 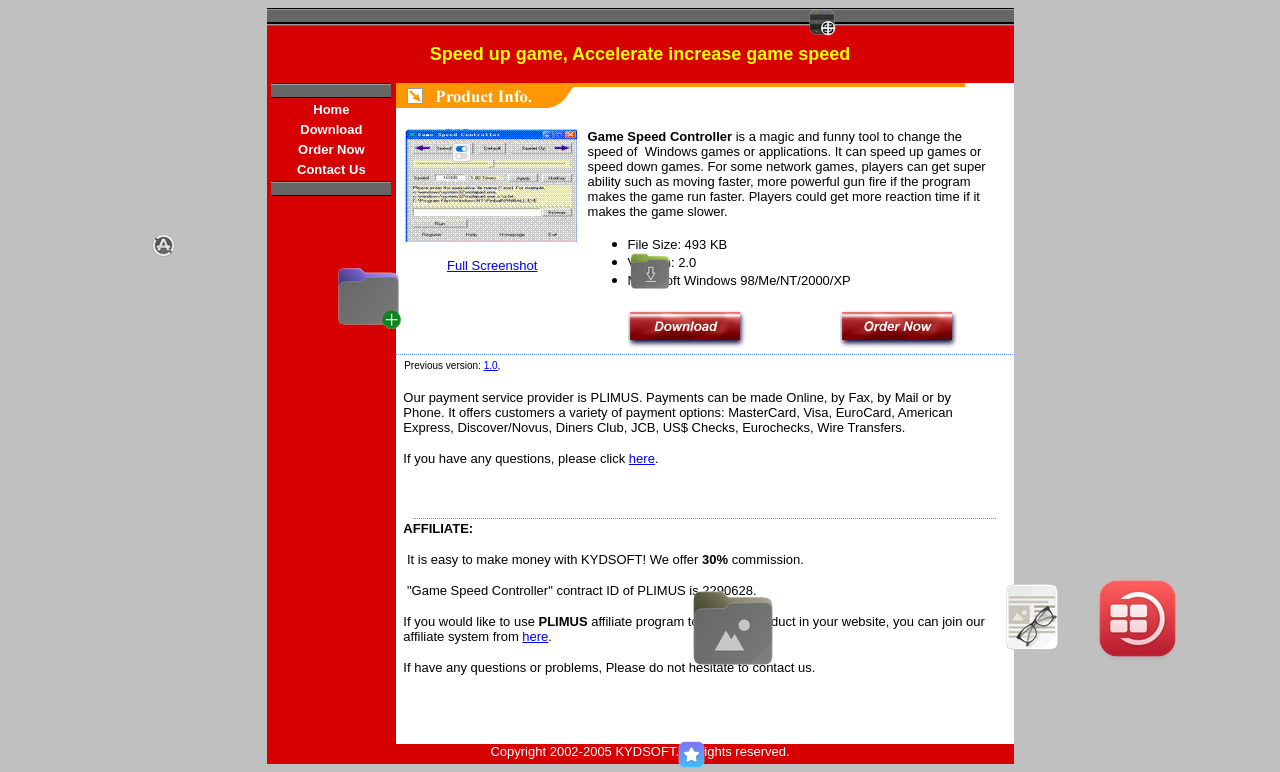 What do you see at coordinates (733, 628) in the screenshot?
I see `open your pictures folder` at bounding box center [733, 628].